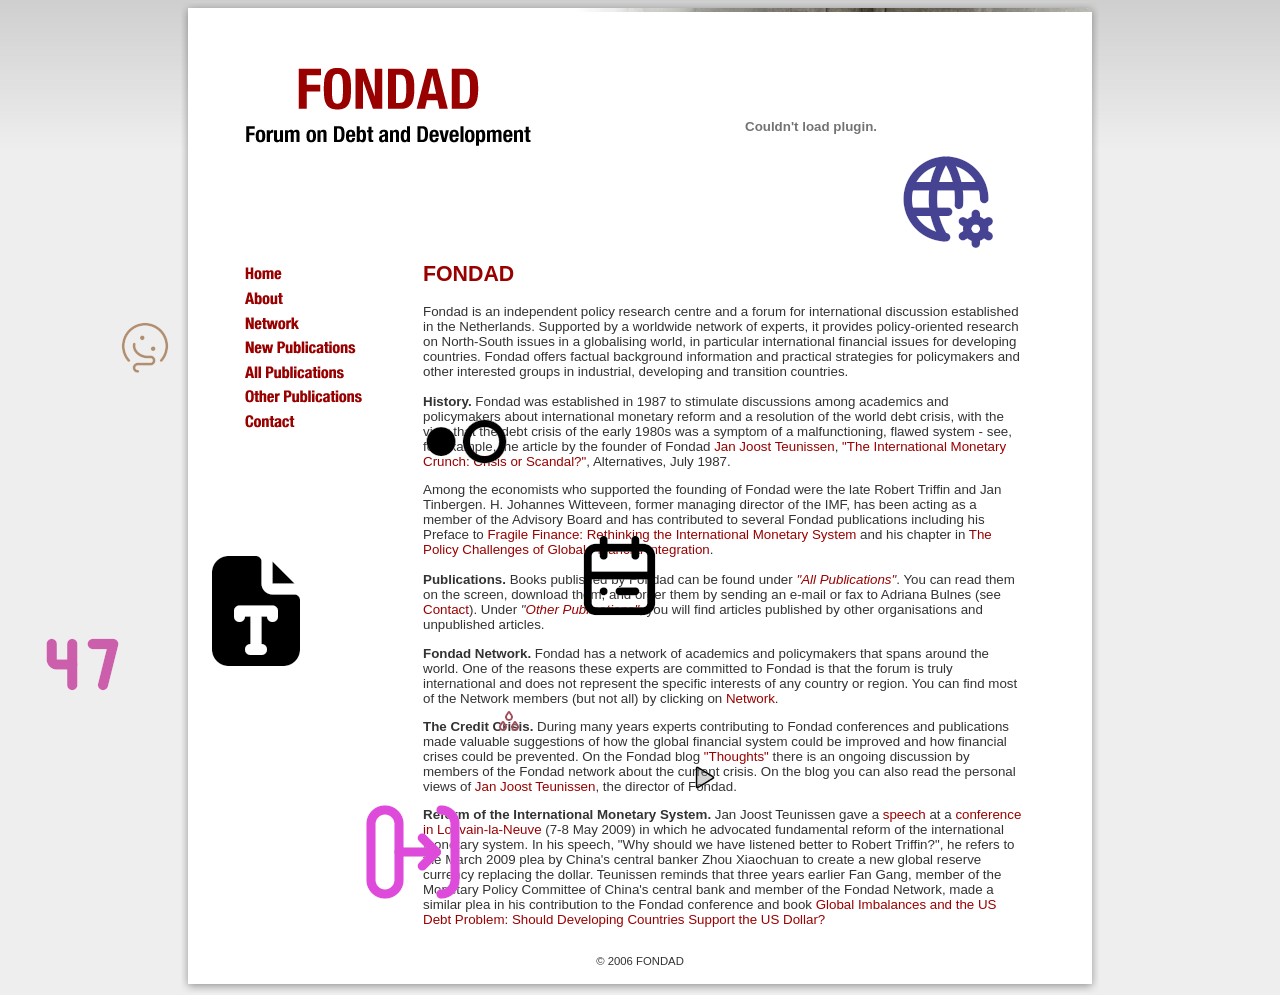  Describe the element at coordinates (702, 777) in the screenshot. I see `play media or start video` at that location.